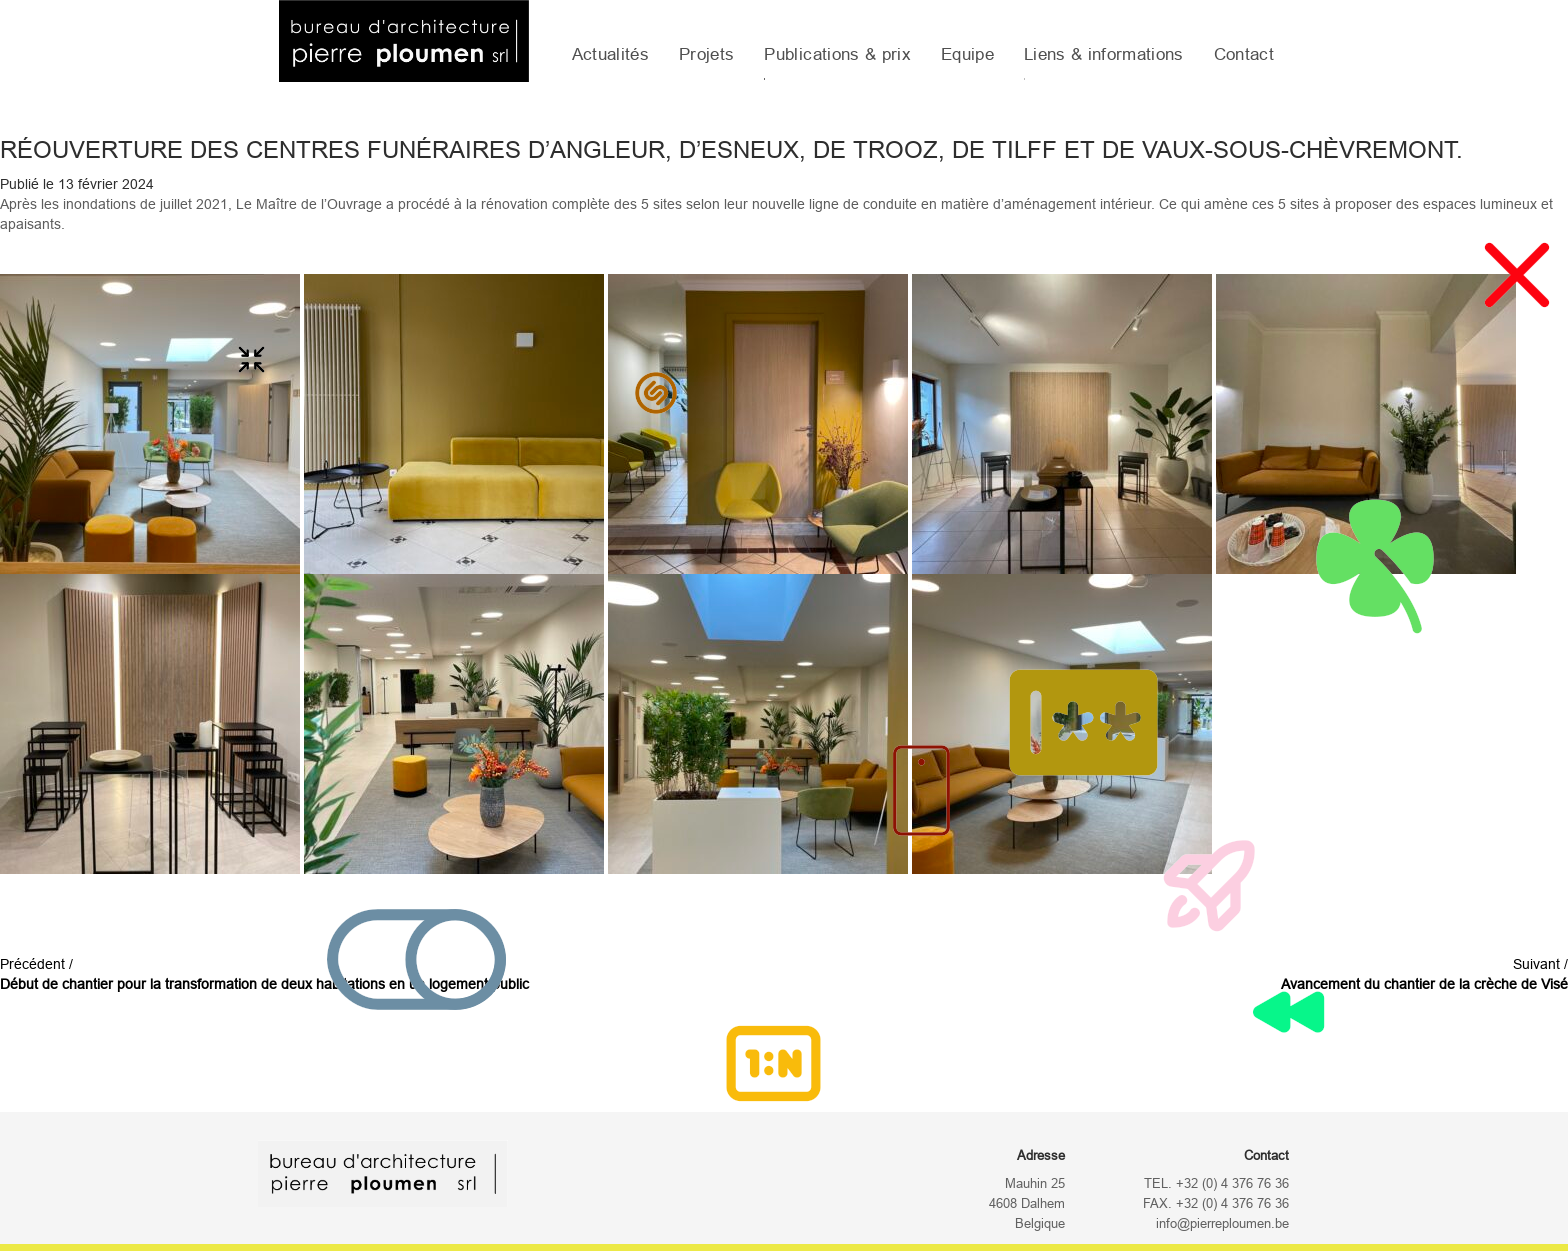 The width and height of the screenshot is (1568, 1251). Describe the element at coordinates (1375, 563) in the screenshot. I see `indicates a lucky or bonus reward` at that location.